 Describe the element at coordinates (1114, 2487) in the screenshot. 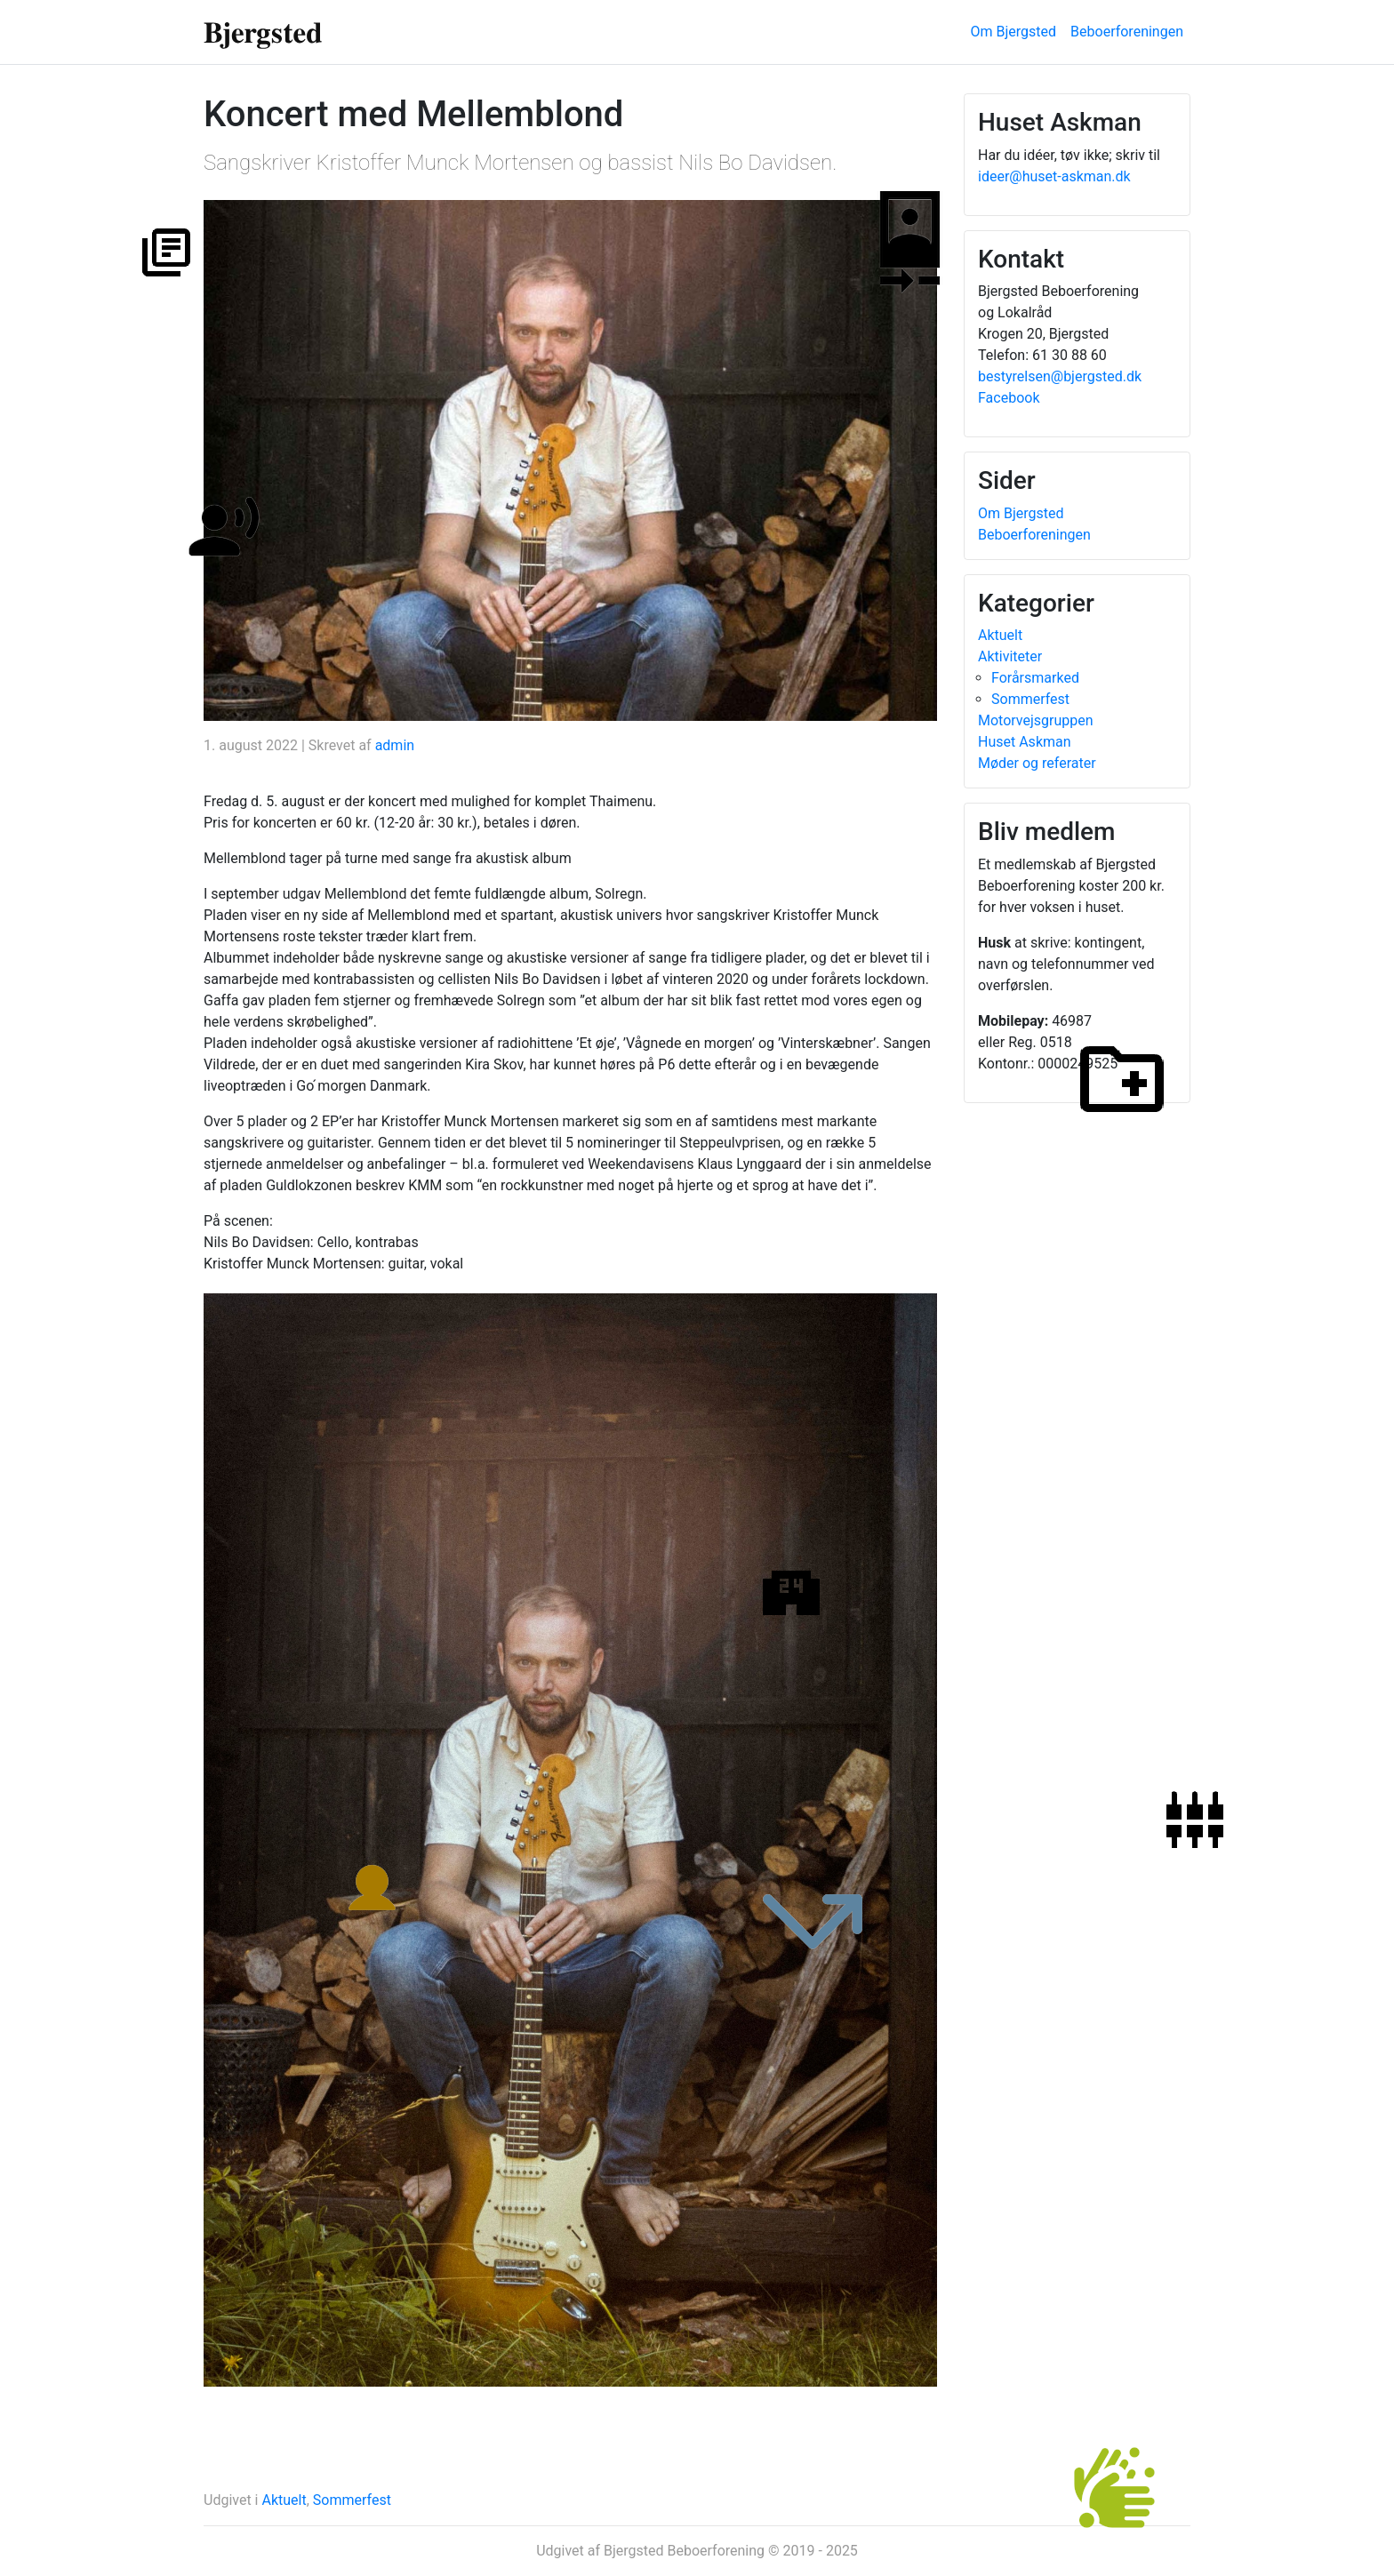

I see `wash your hands reminder` at that location.